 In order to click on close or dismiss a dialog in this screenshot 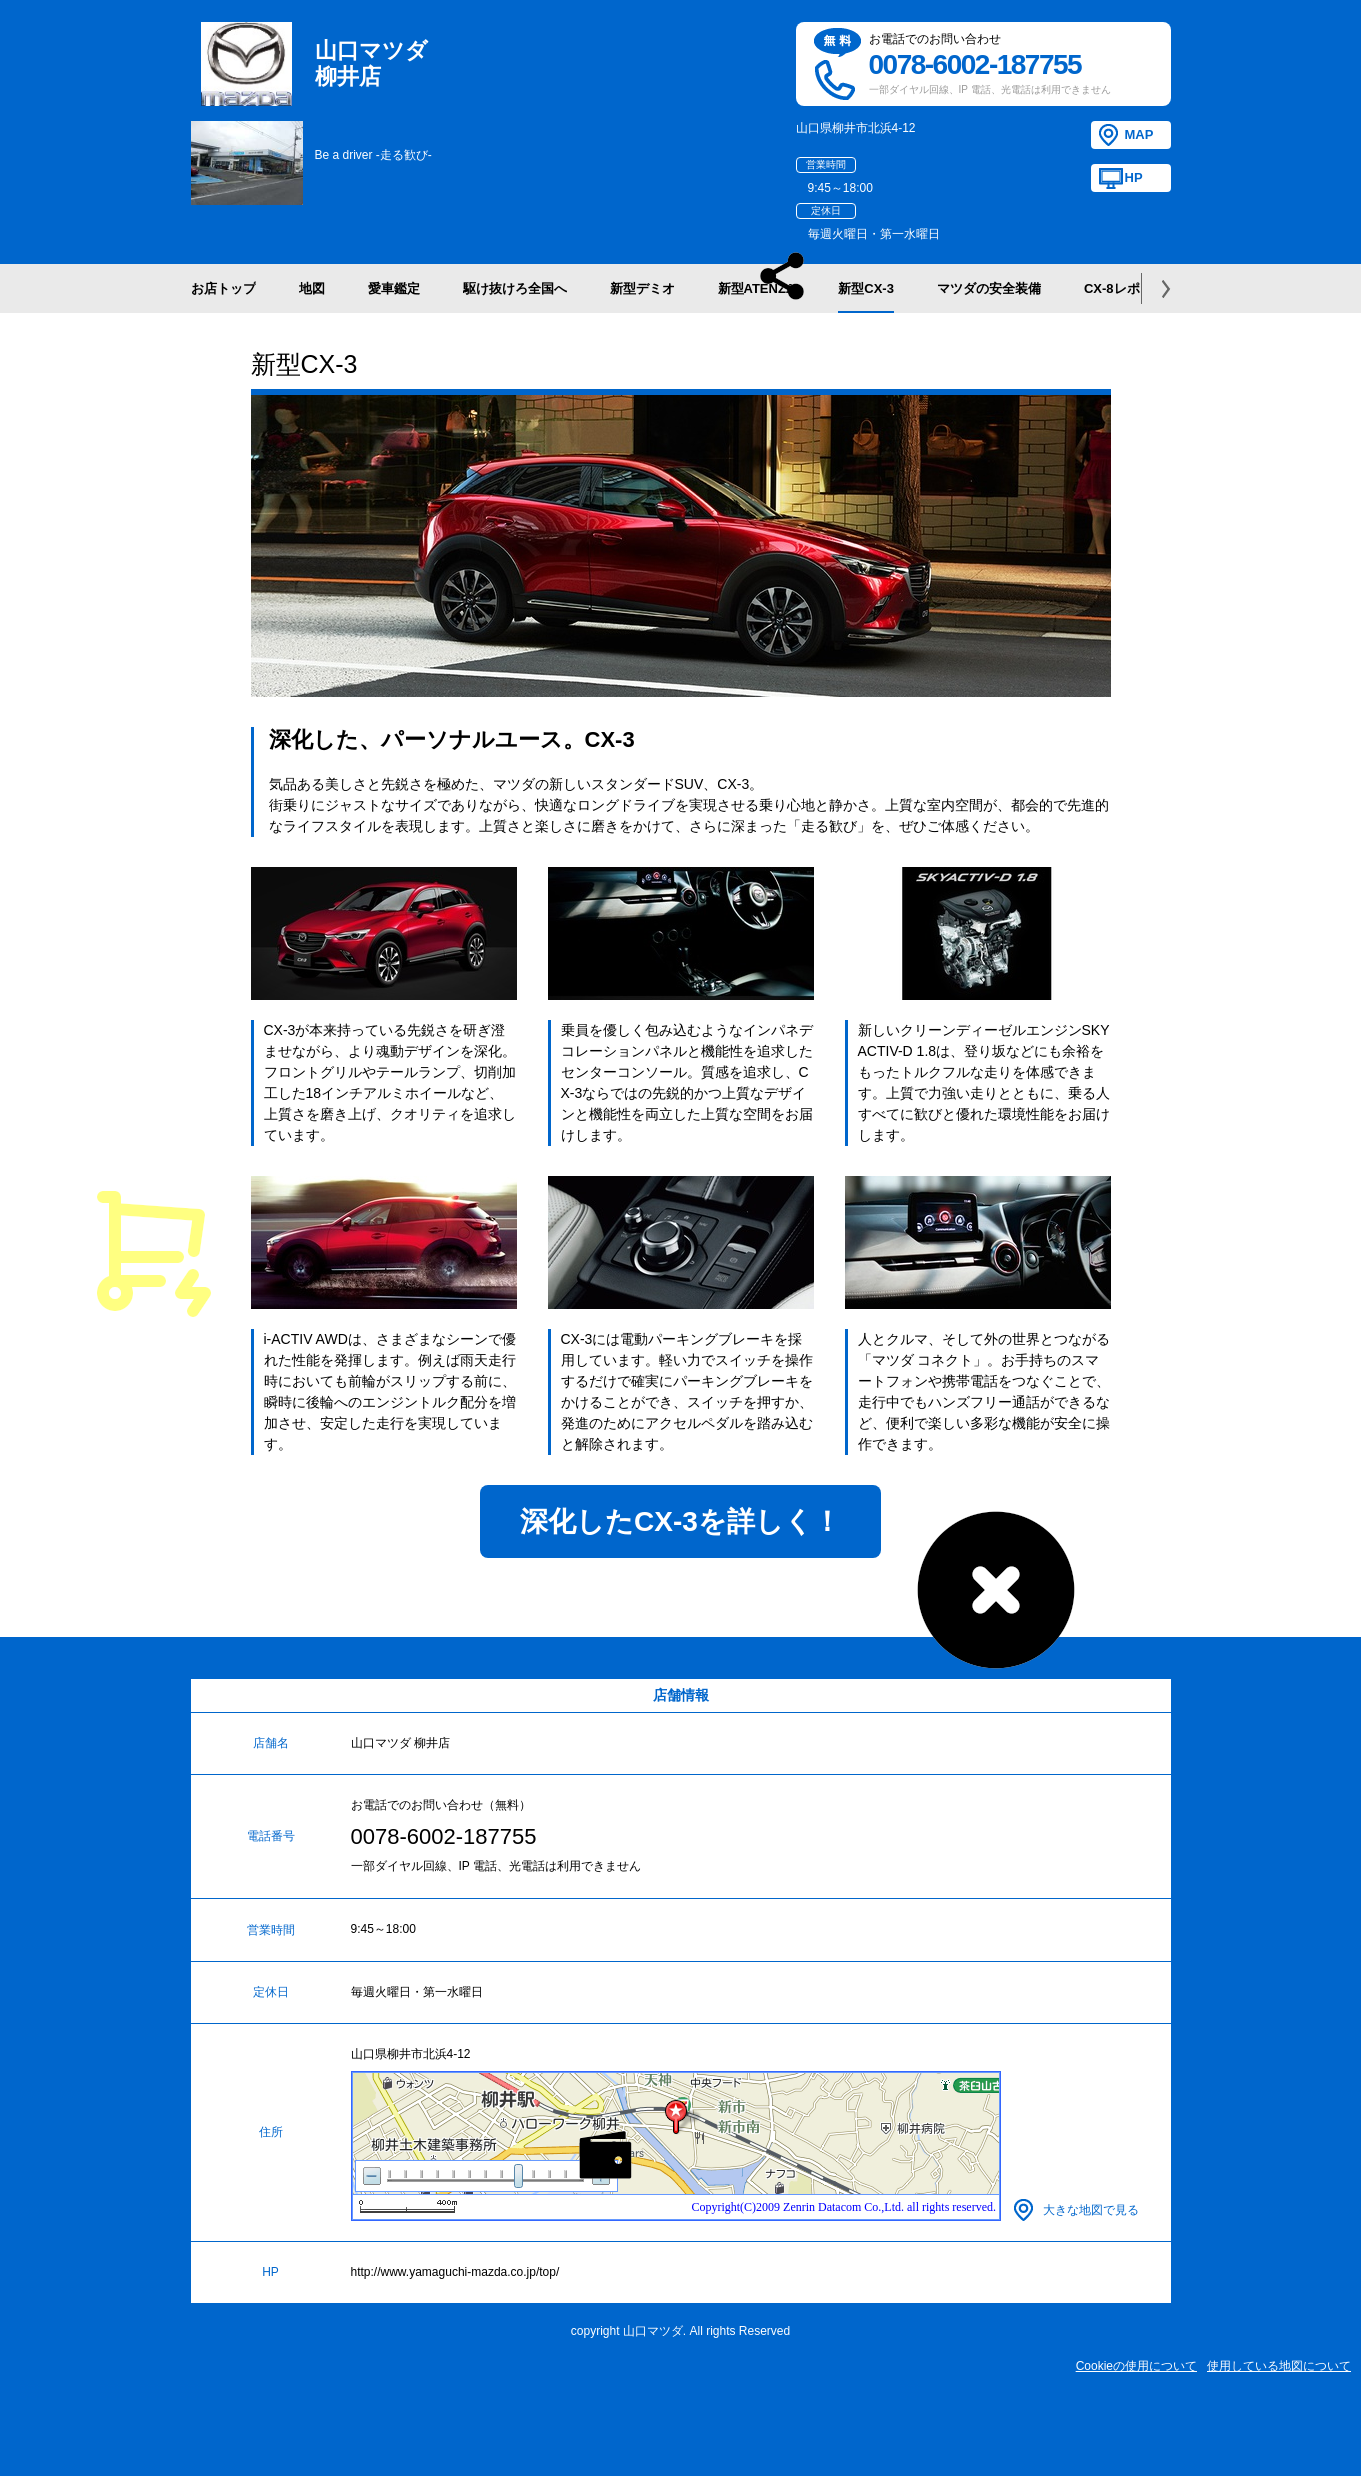, I will do `click(996, 1590)`.